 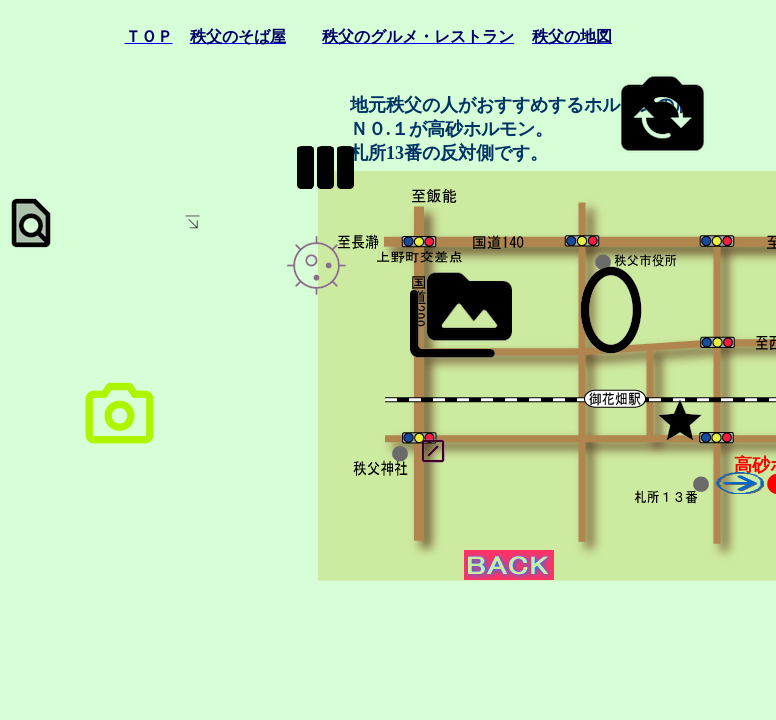 I want to click on draw or insert an oval shape, so click(x=611, y=310).